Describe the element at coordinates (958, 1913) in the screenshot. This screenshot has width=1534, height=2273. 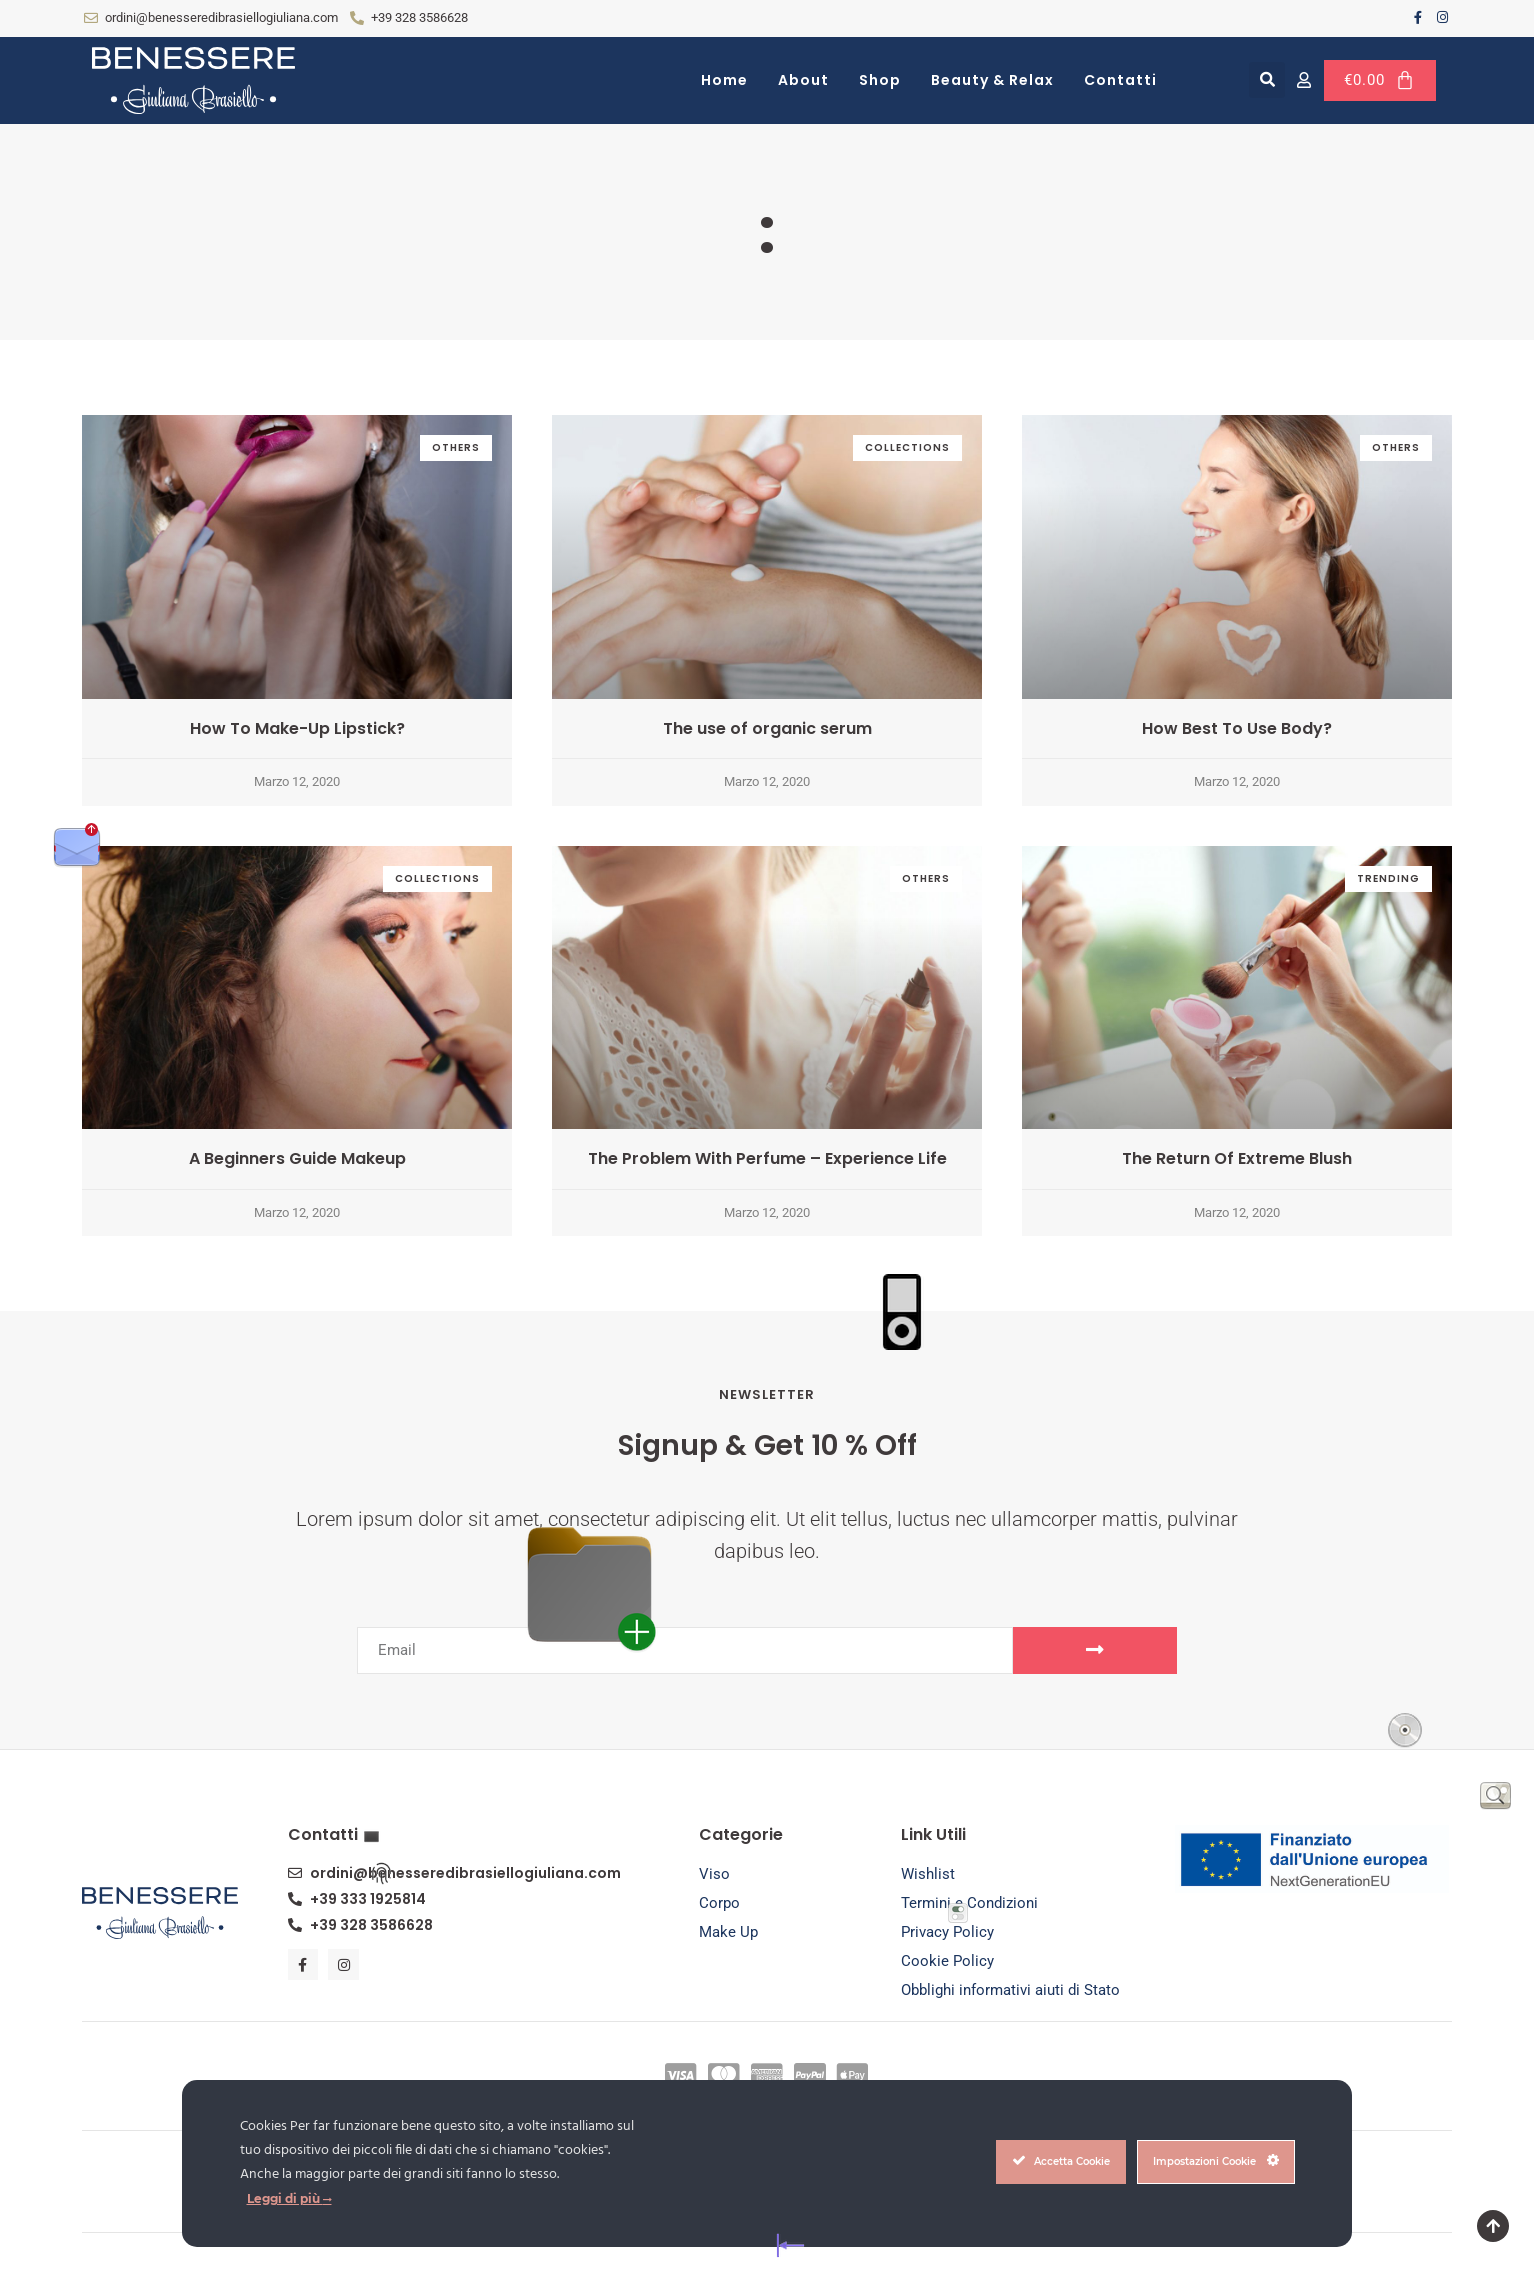
I see `open gnome tweaks to customize system settings` at that location.